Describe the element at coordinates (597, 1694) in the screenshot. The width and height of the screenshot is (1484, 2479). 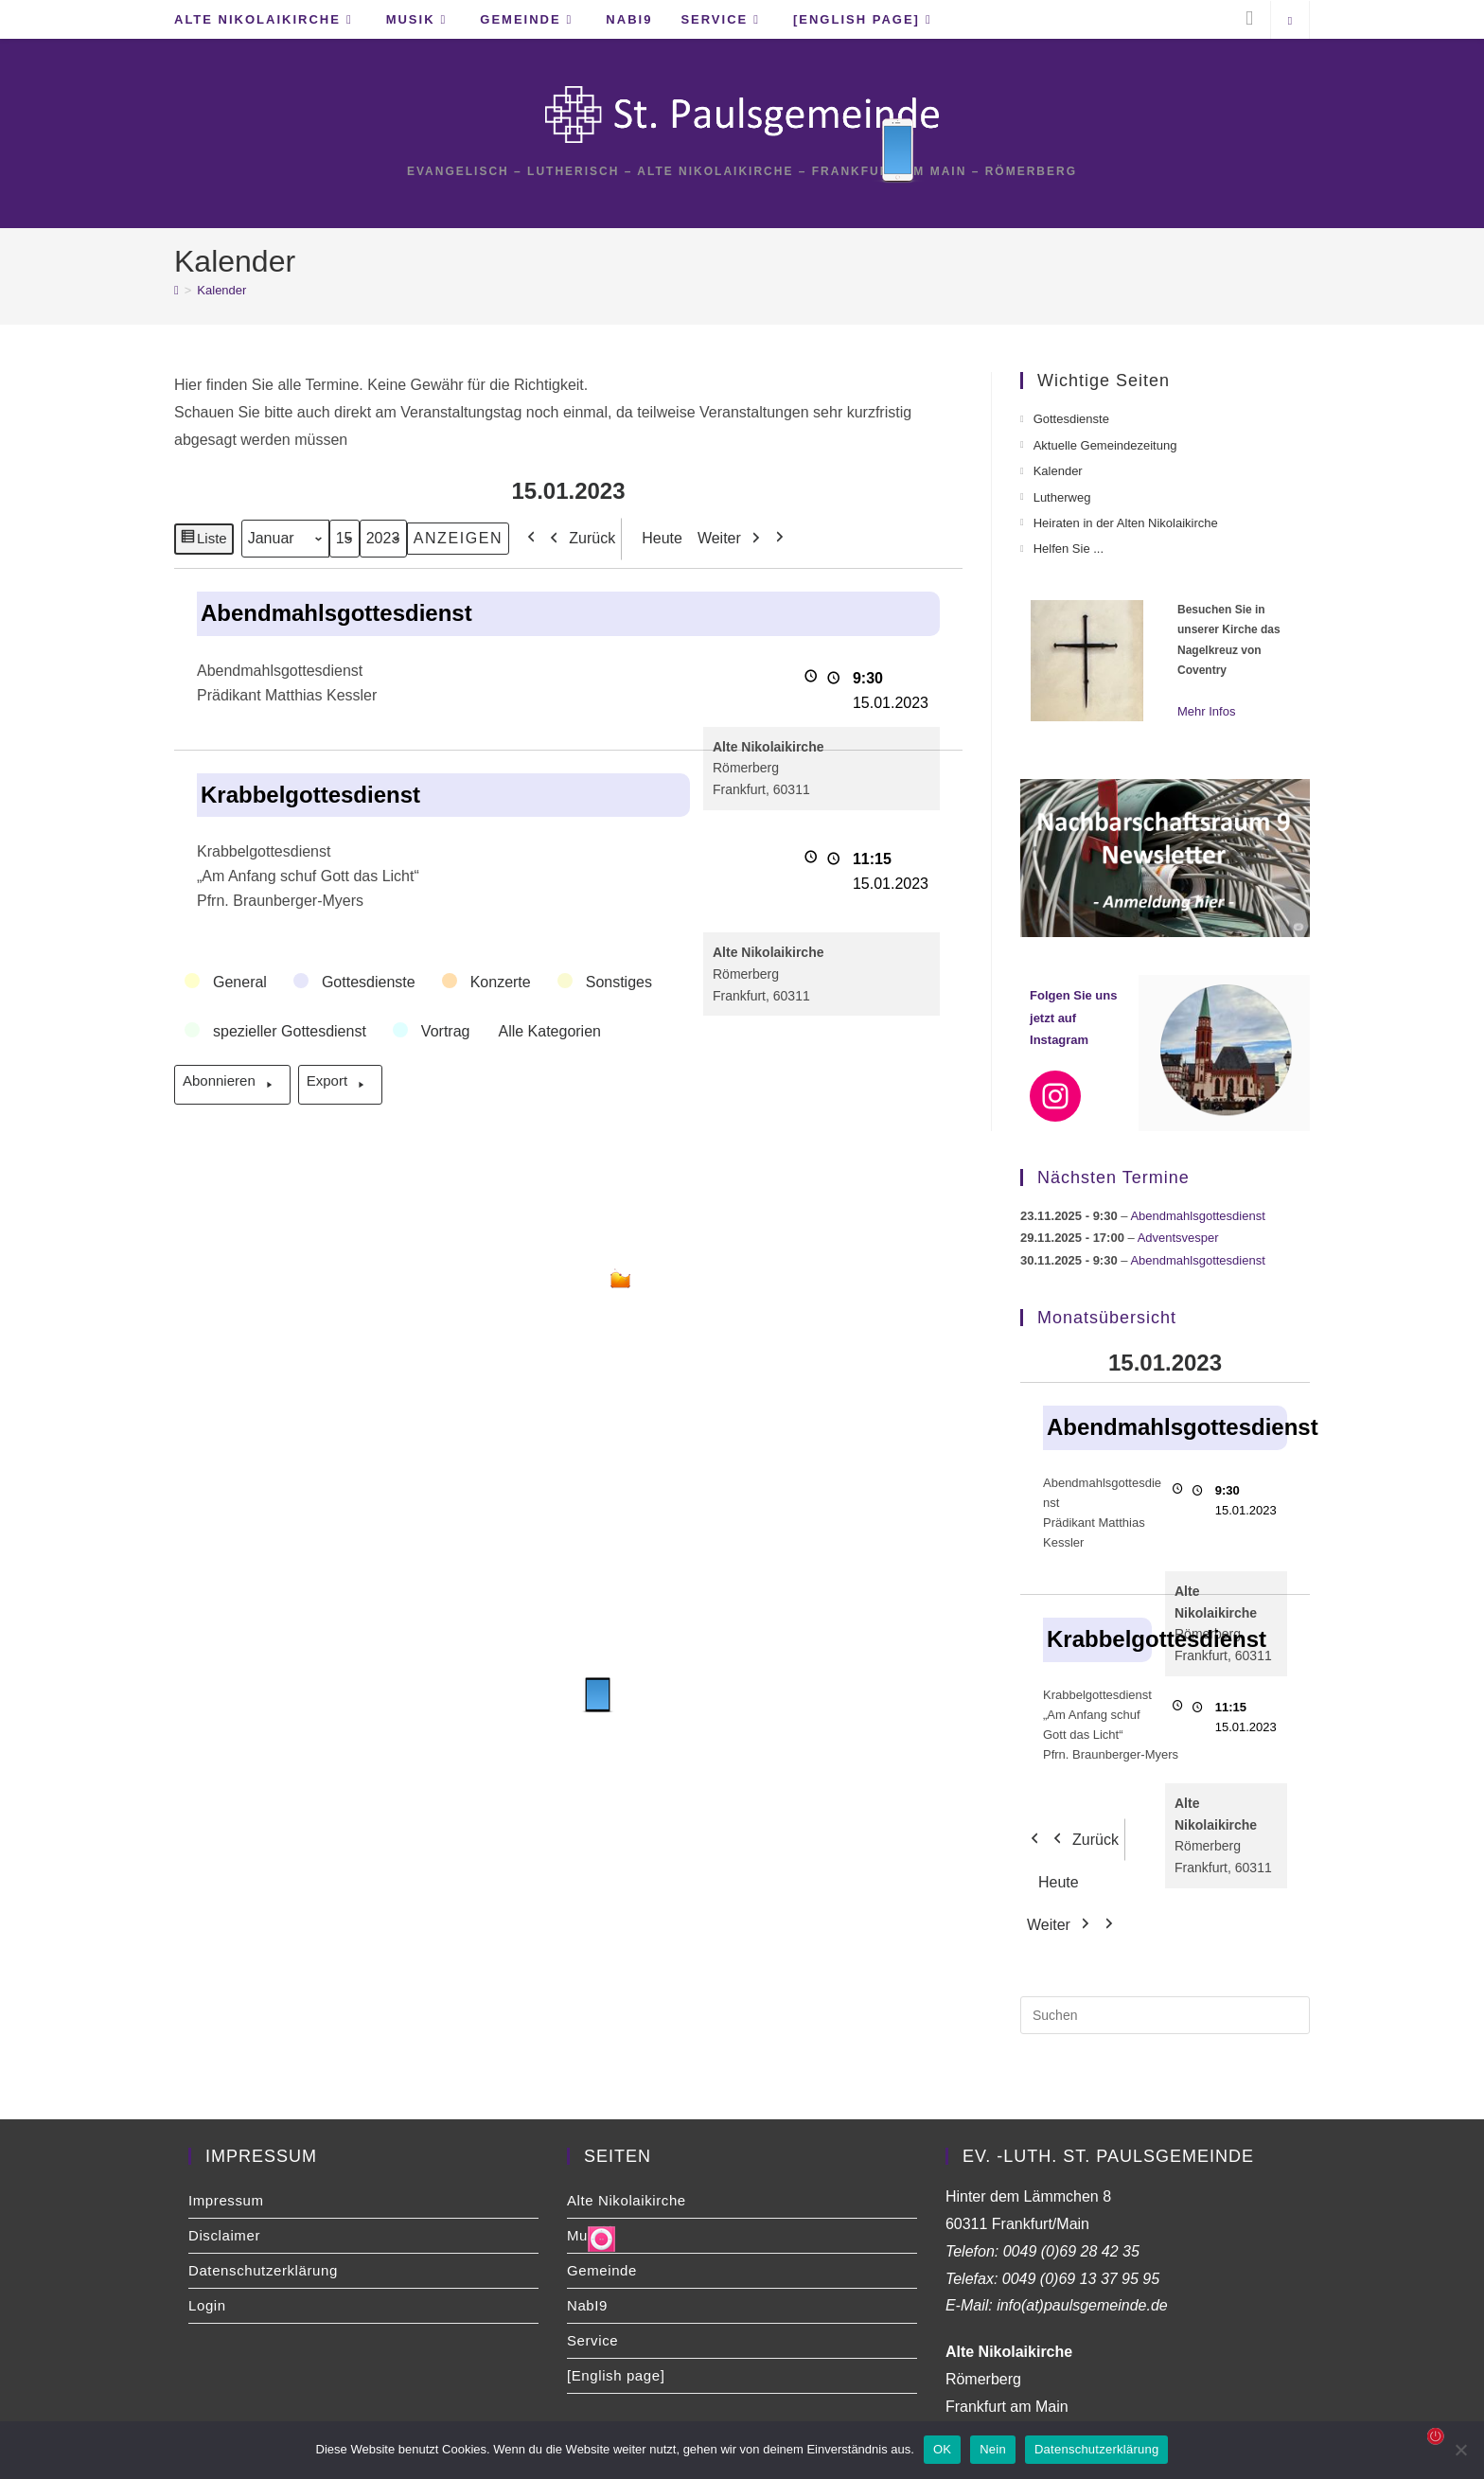
I see `iPad Pro device connected via wifi` at that location.